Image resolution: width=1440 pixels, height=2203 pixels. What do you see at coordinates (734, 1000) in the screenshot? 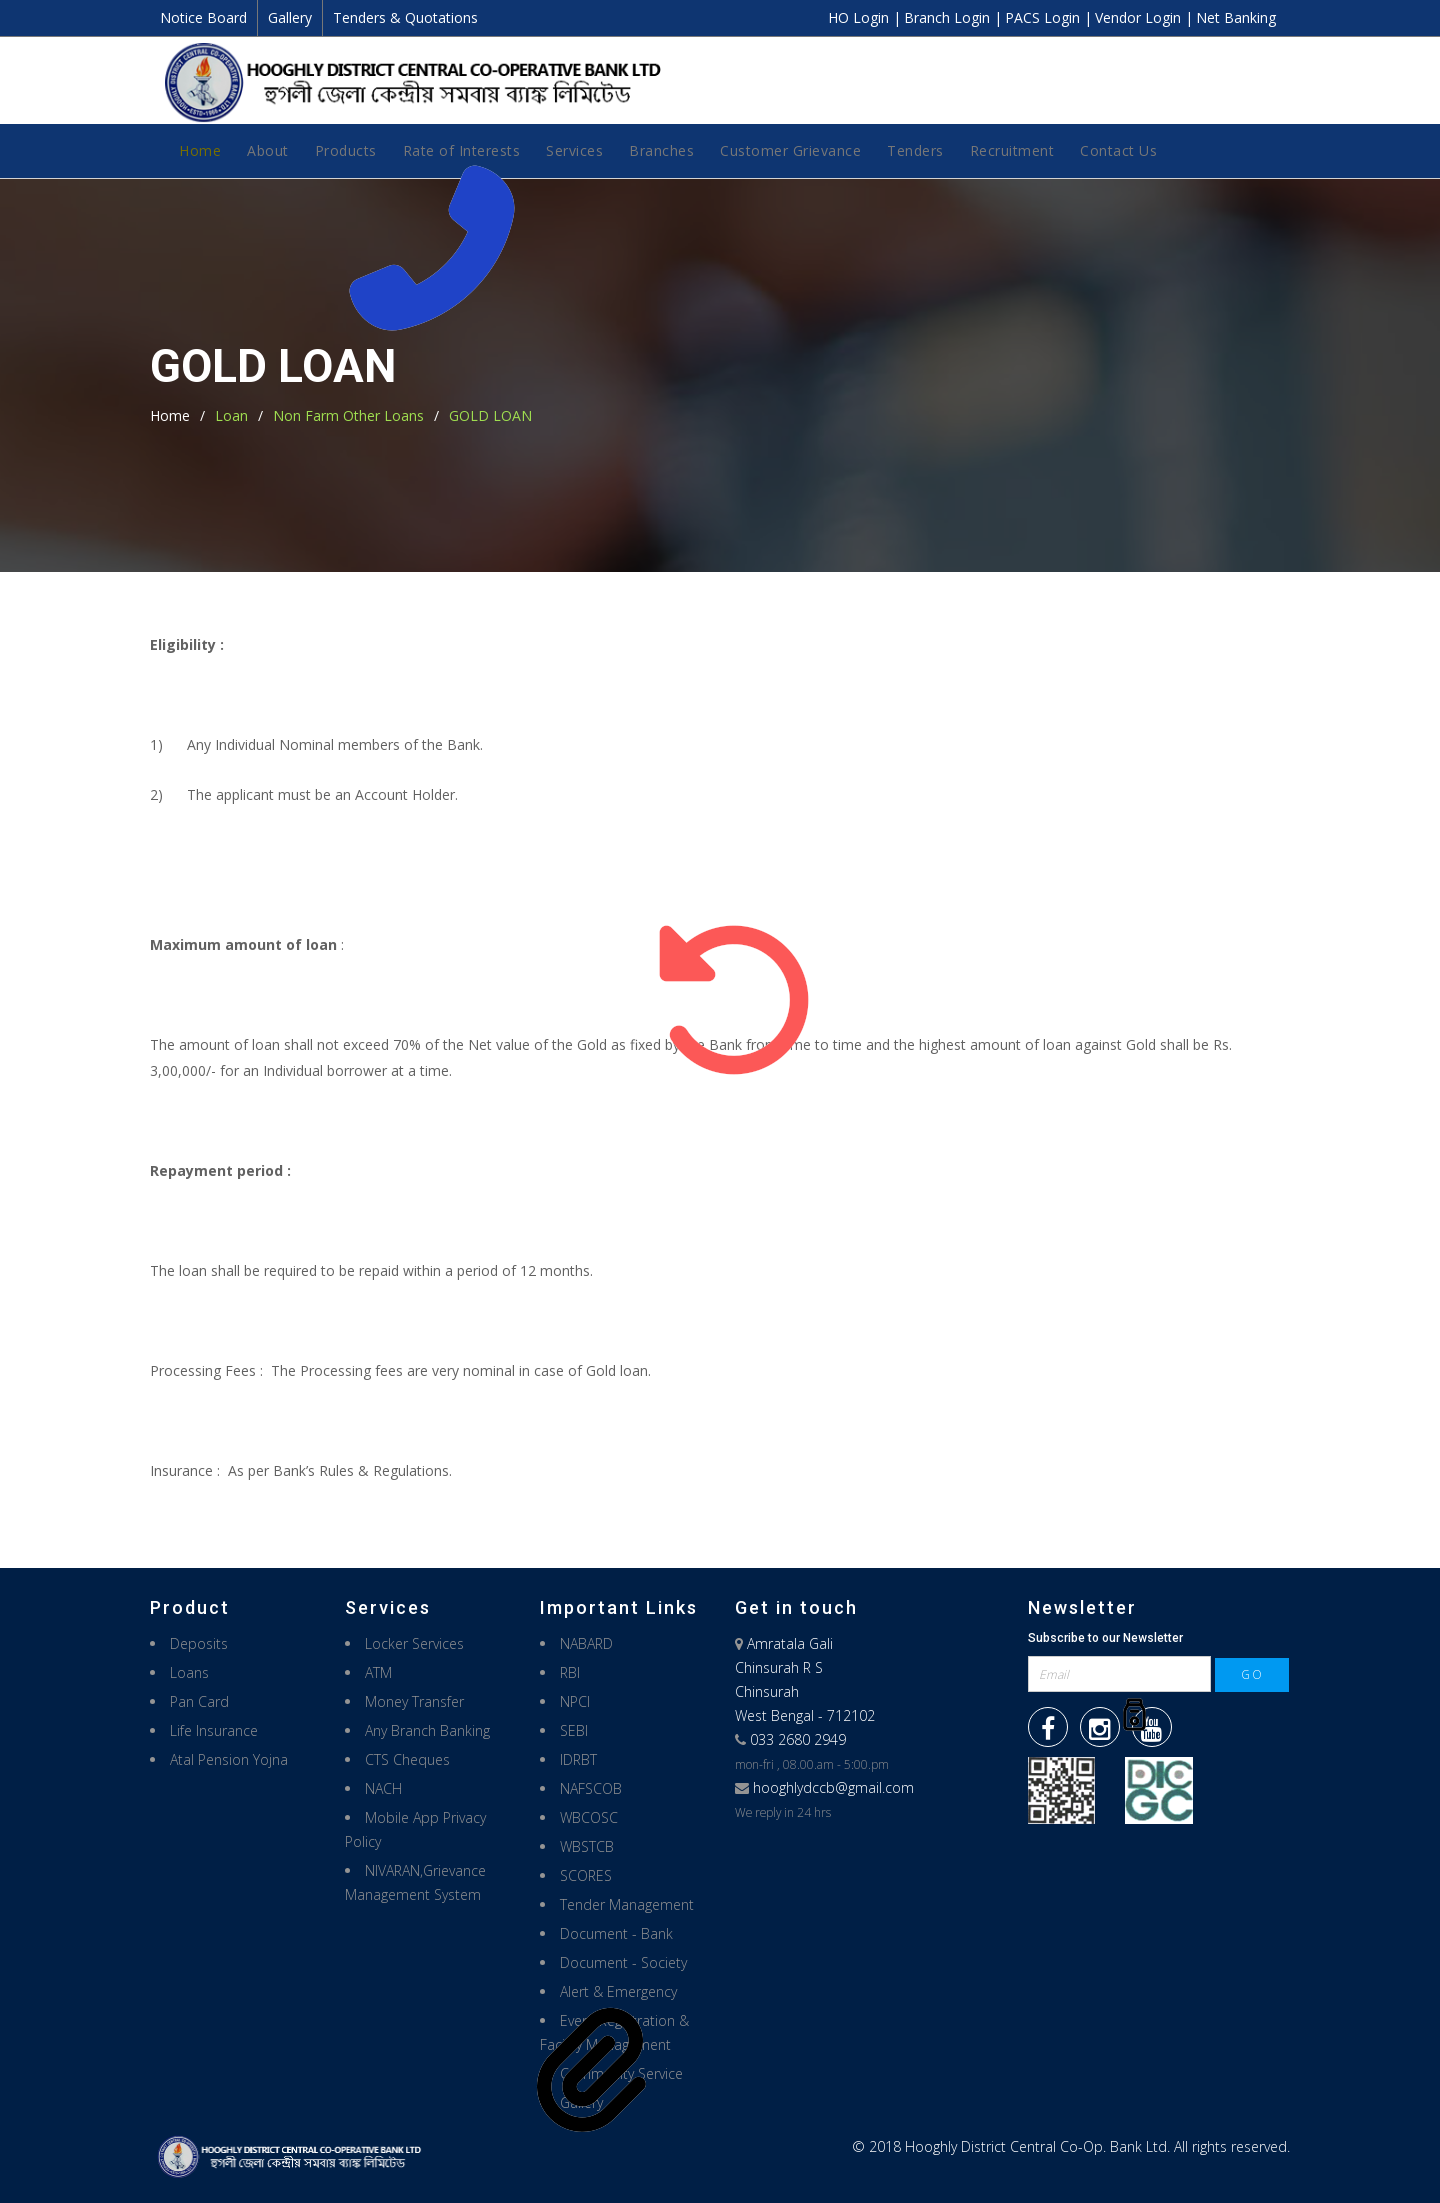
I see `undo the last action` at bounding box center [734, 1000].